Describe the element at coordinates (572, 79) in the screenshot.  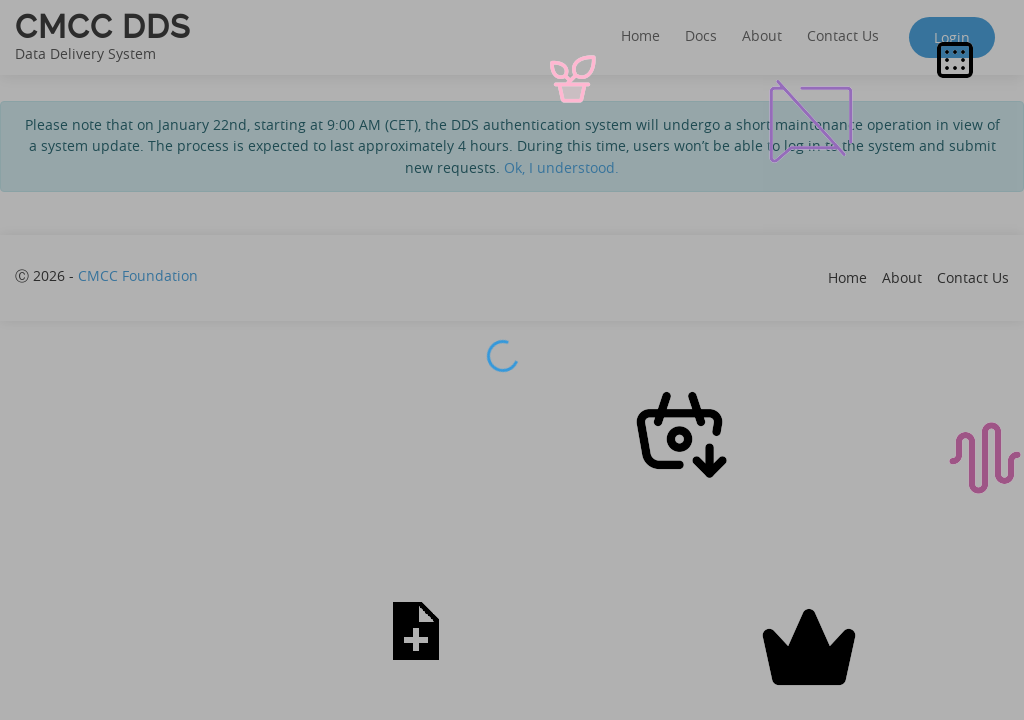
I see `access plant care or gardening features` at that location.